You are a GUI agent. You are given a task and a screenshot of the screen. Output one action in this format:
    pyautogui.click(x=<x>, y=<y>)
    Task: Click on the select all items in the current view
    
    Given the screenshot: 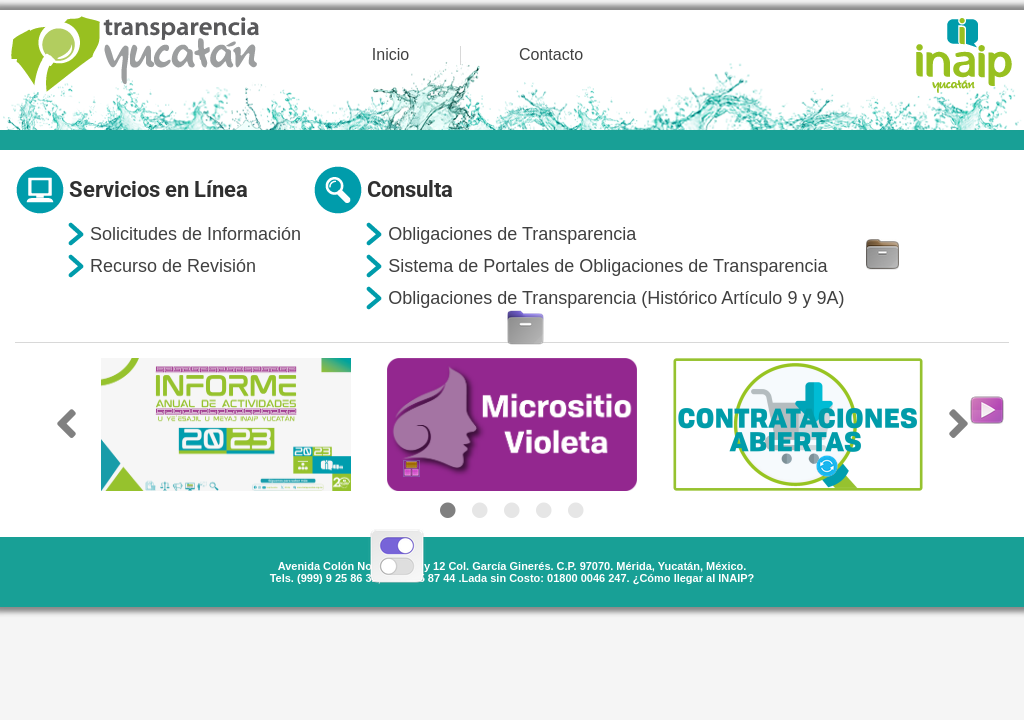 What is the action you would take?
    pyautogui.click(x=411, y=468)
    